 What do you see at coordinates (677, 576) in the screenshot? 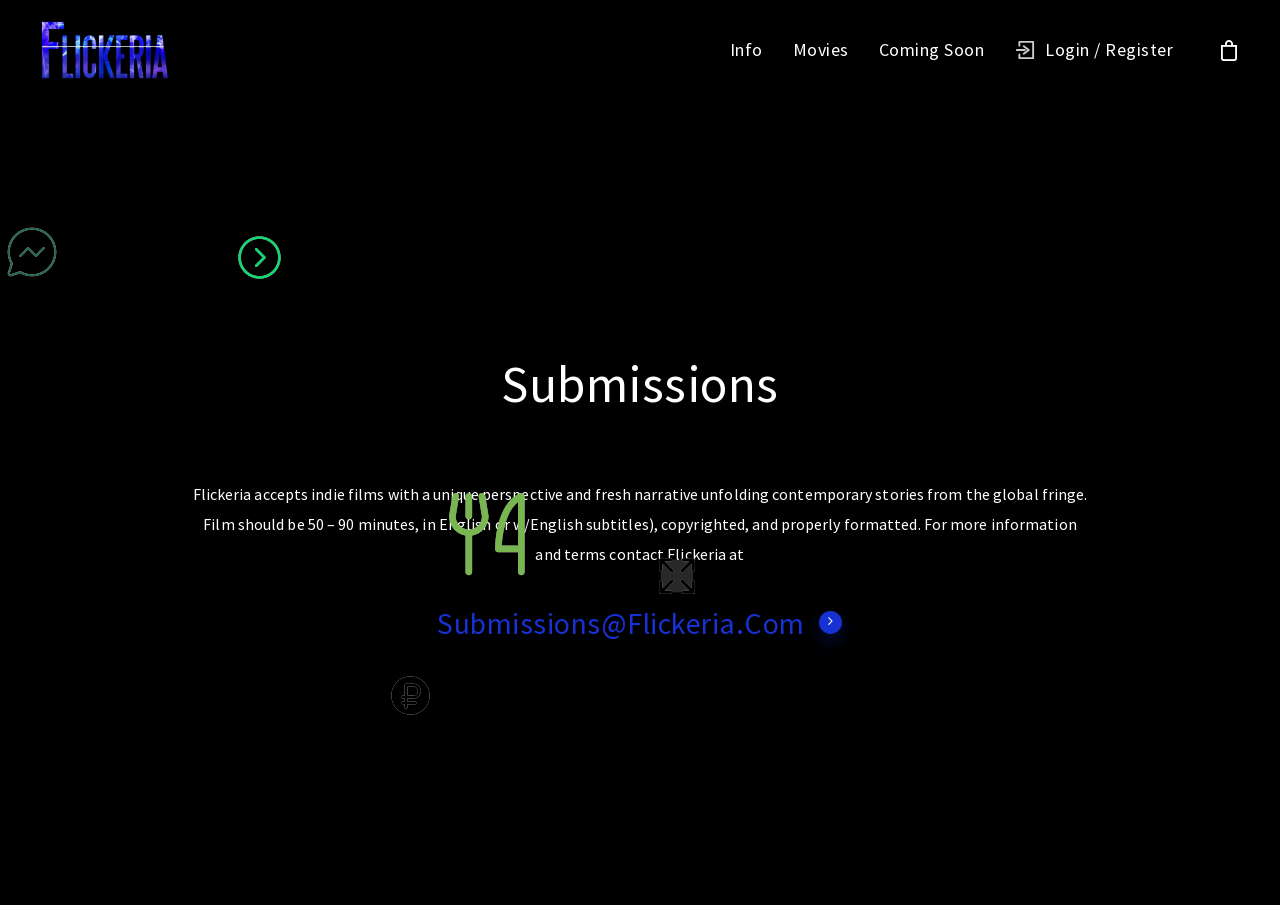
I see `expand to fullscreen mode` at bounding box center [677, 576].